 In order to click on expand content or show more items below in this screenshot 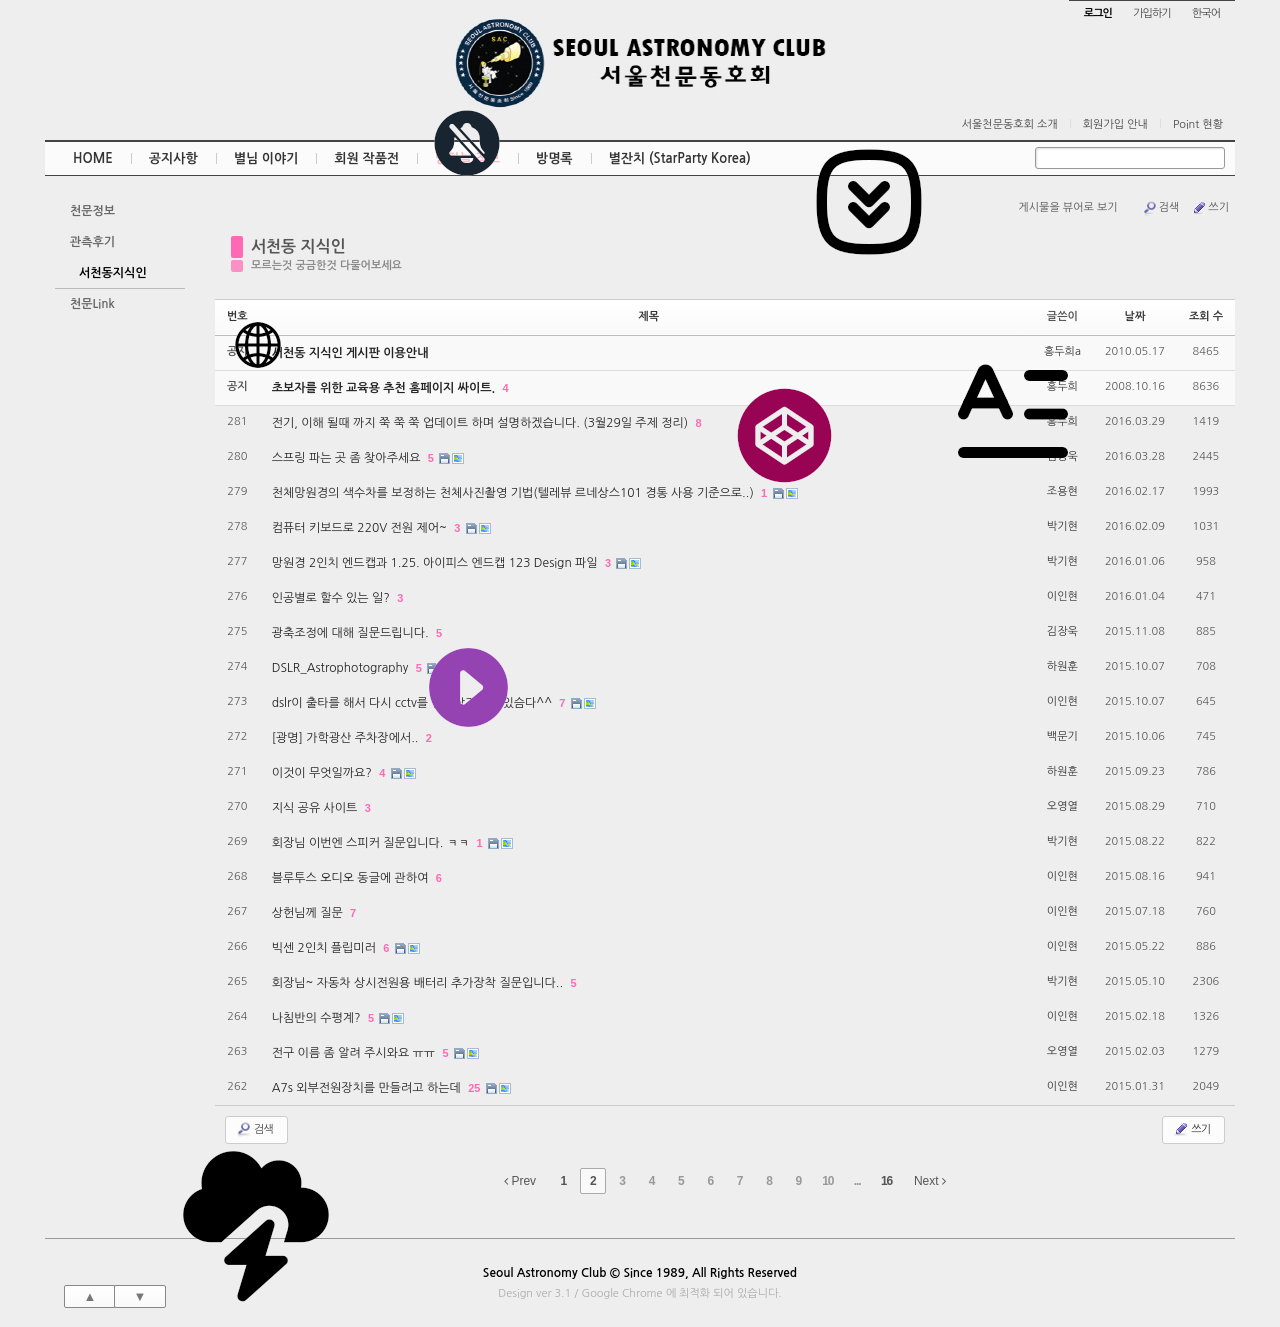, I will do `click(869, 202)`.